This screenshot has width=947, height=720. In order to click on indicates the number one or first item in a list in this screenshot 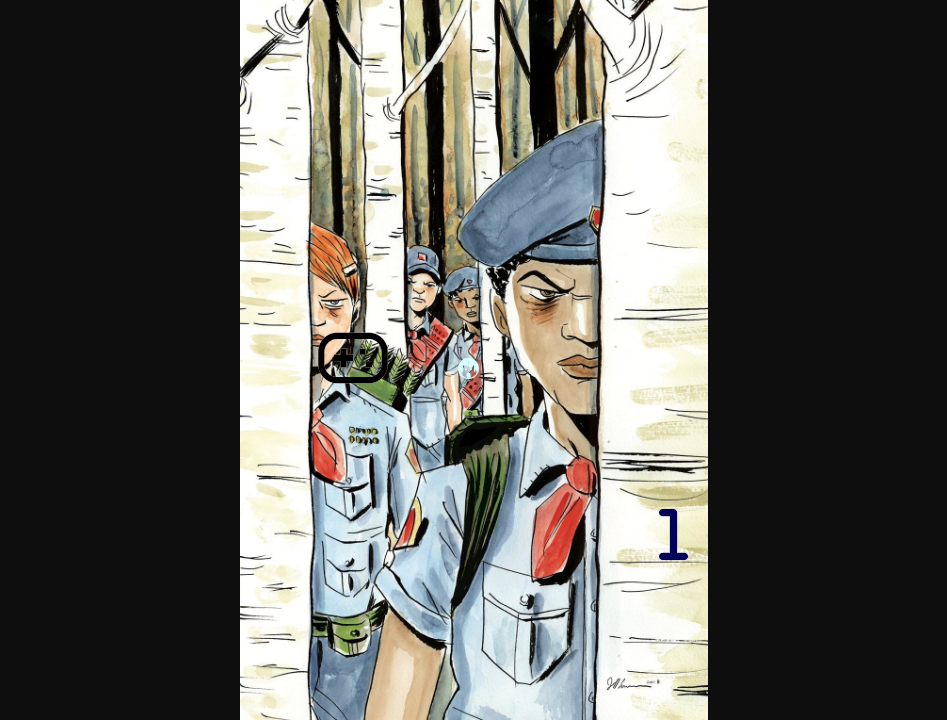, I will do `click(673, 534)`.